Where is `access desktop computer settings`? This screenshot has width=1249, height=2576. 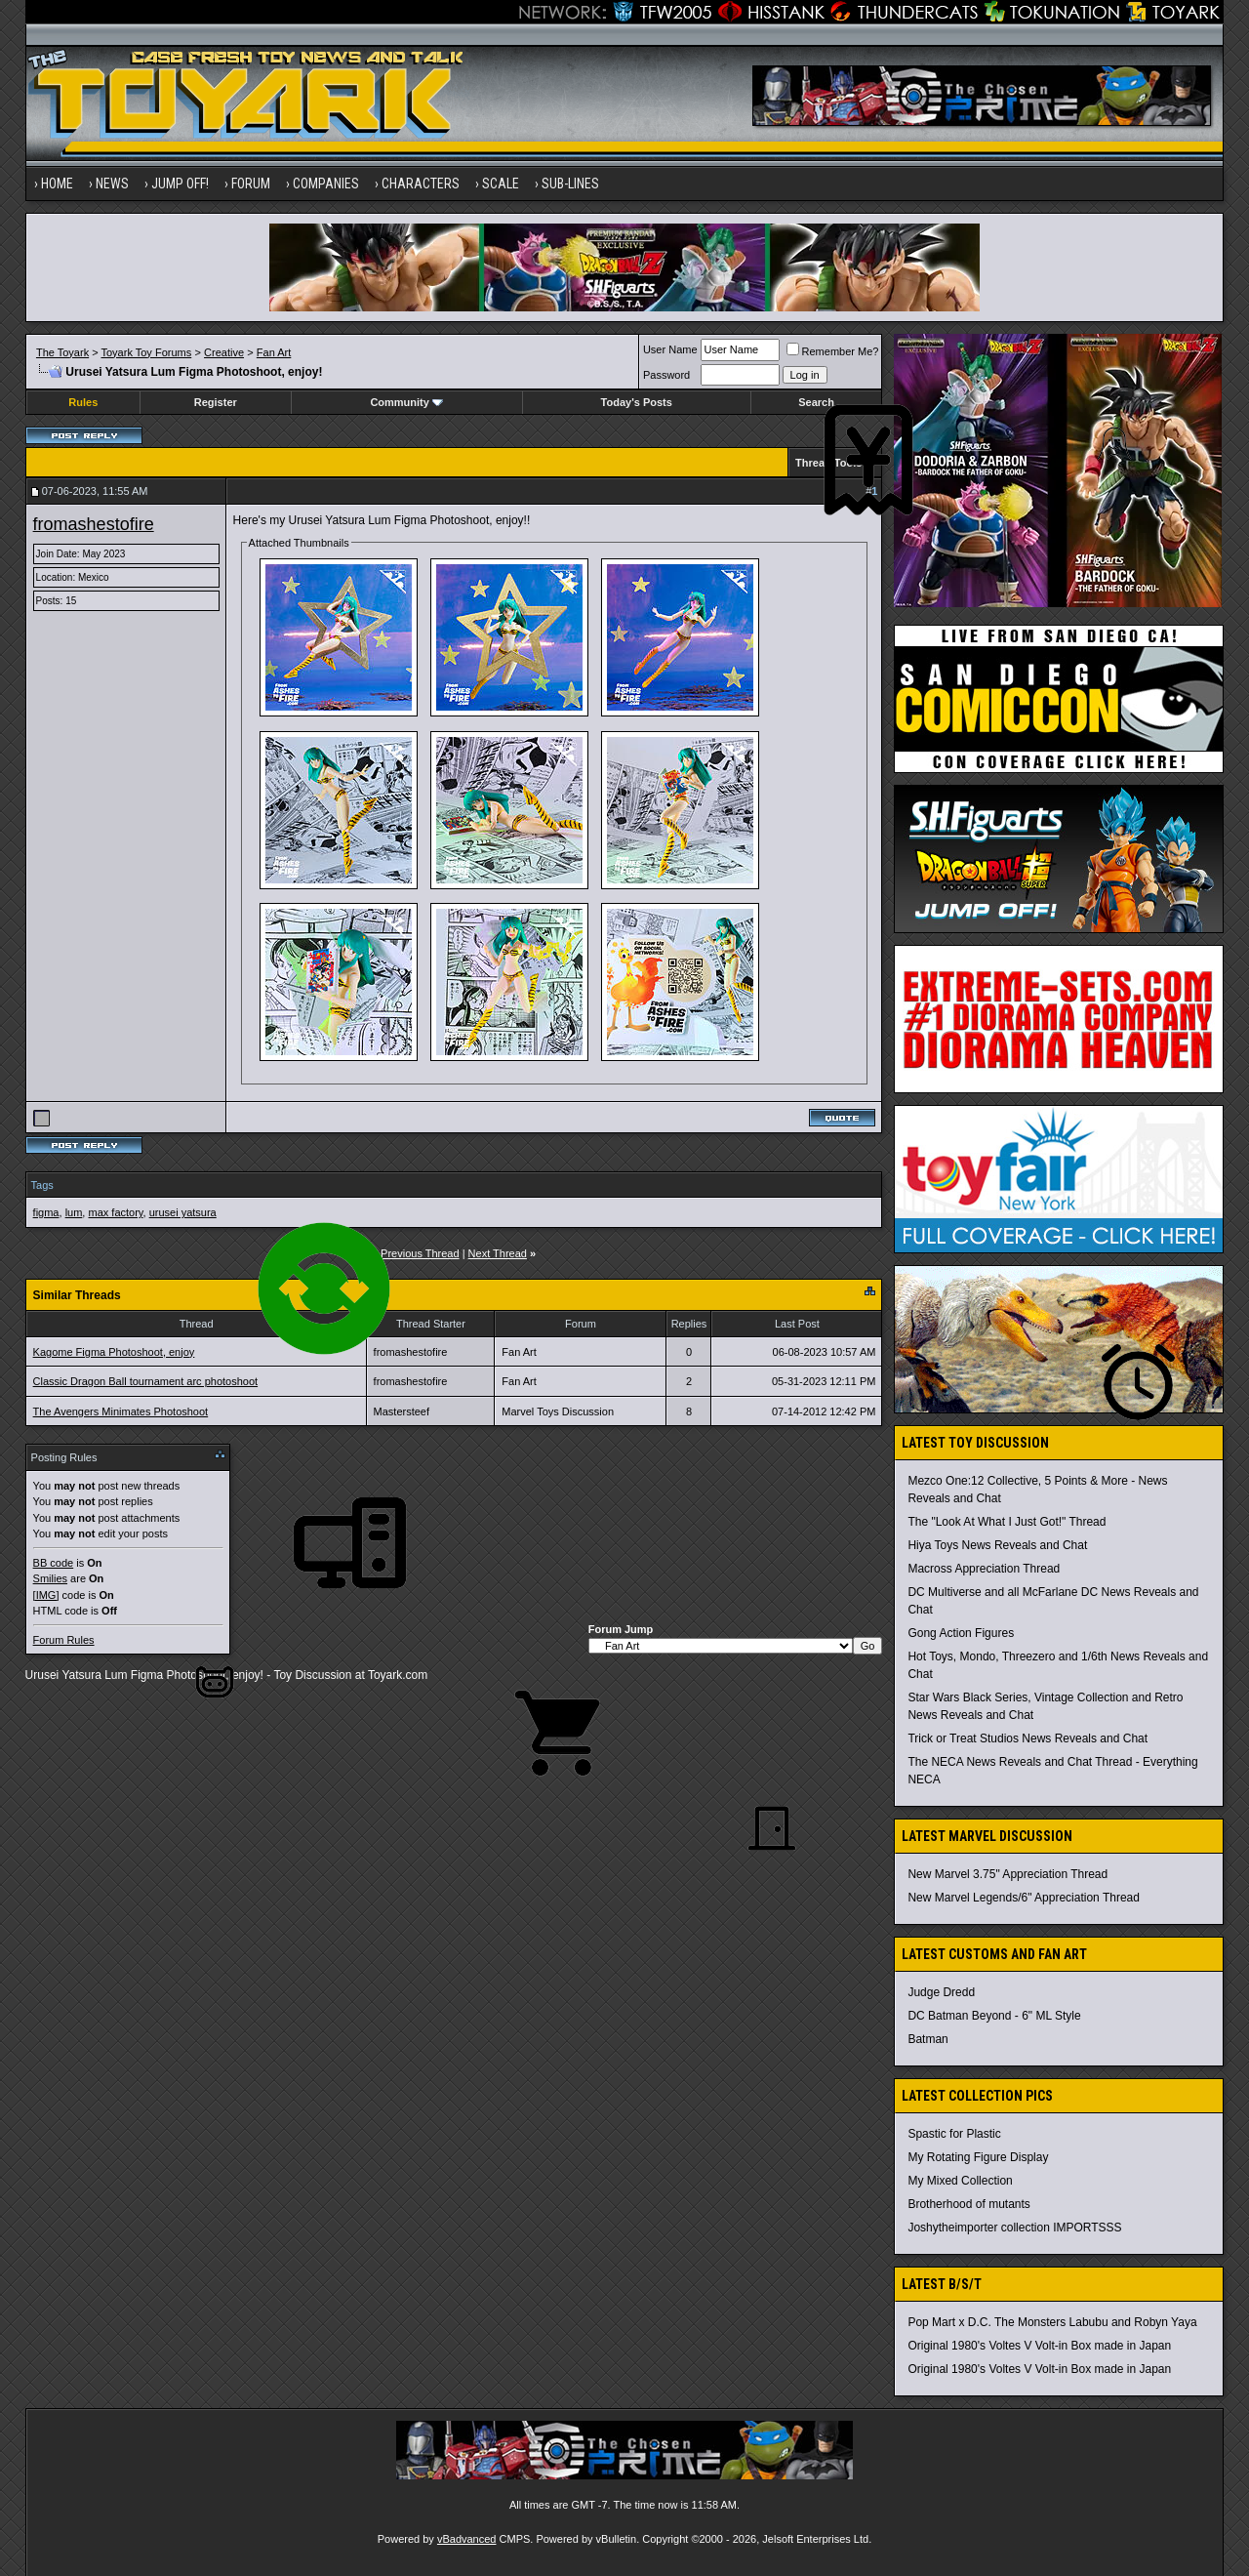 access desktop computer settings is located at coordinates (349, 1542).